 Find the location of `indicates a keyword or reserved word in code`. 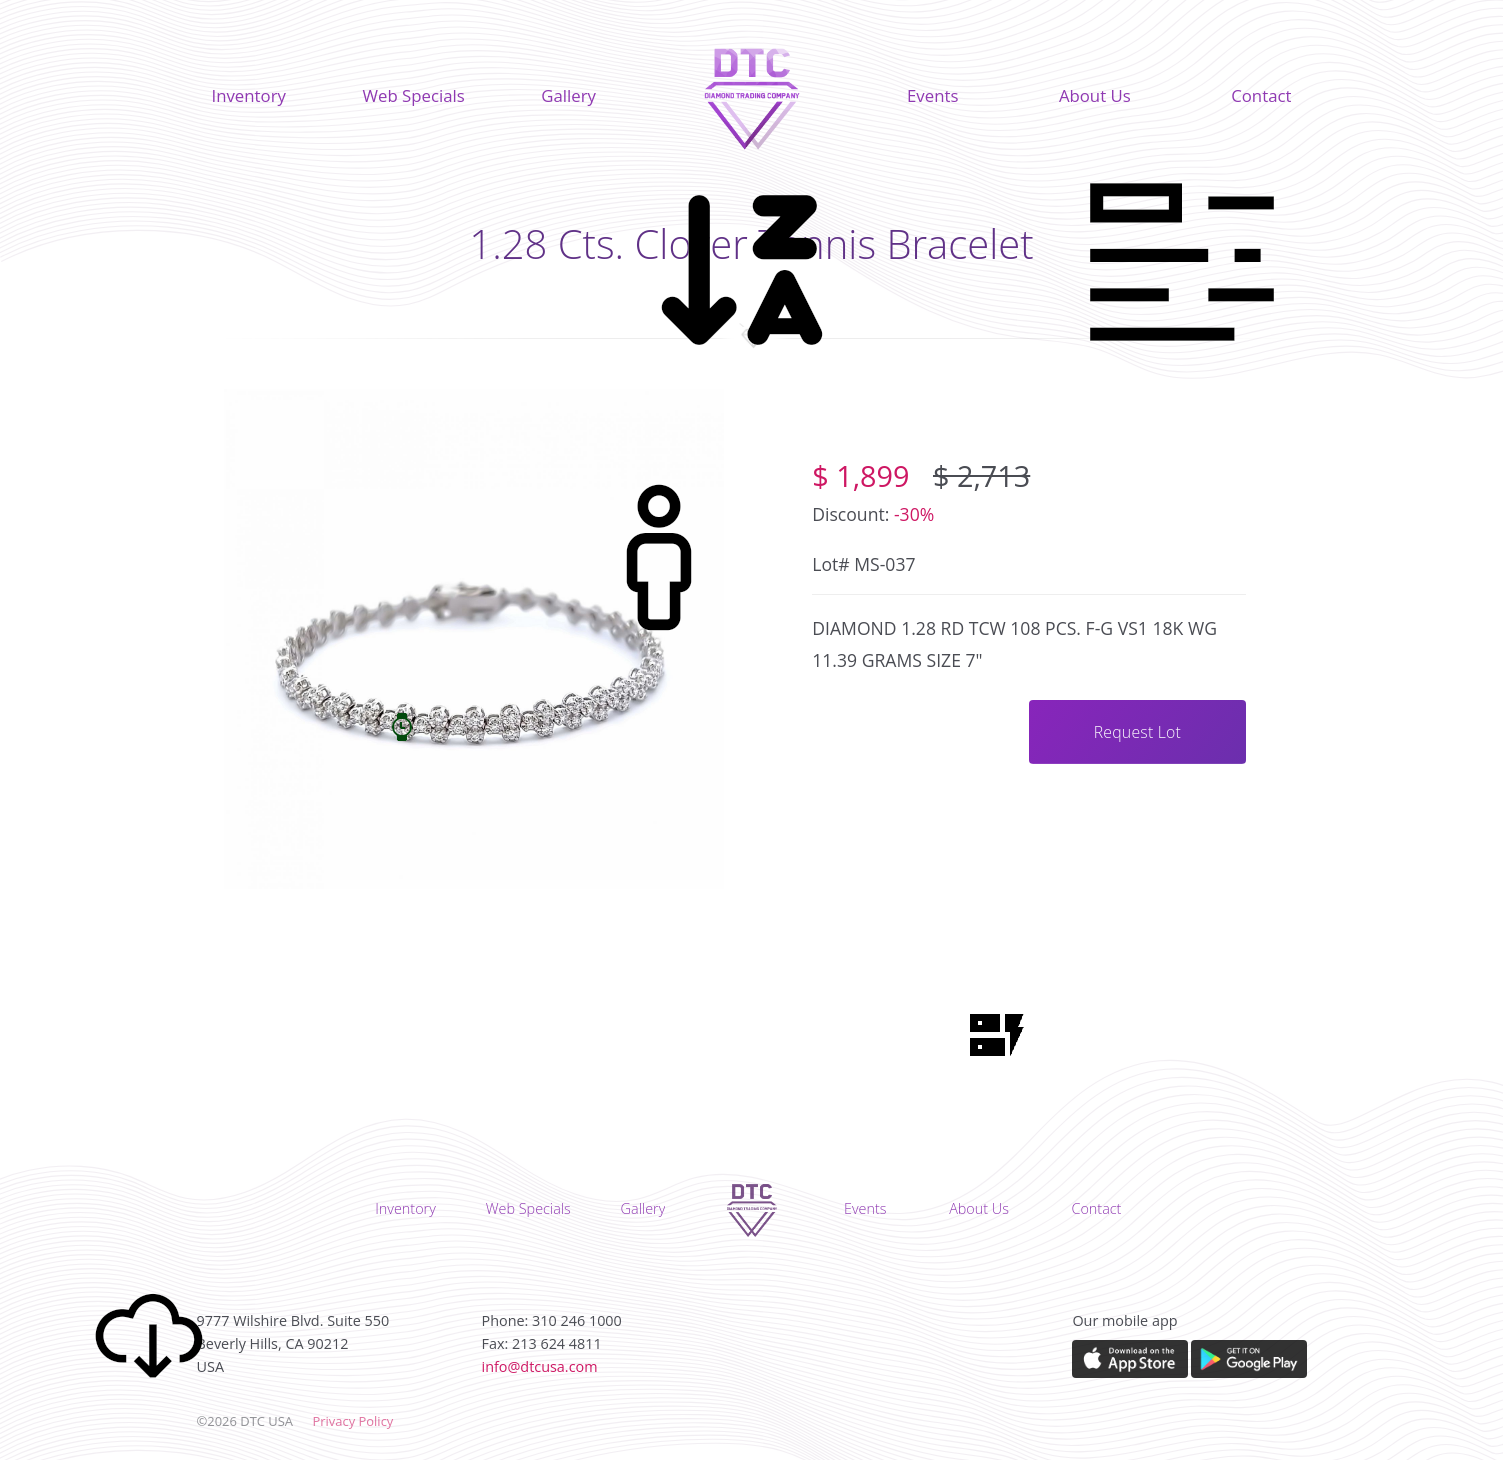

indicates a keyword or reserved word in code is located at coordinates (1182, 262).